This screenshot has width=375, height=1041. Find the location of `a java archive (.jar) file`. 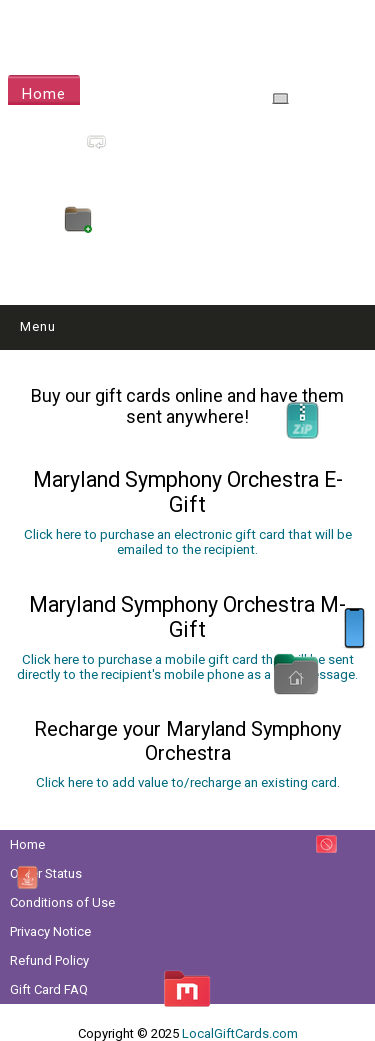

a java archive (.jar) file is located at coordinates (27, 877).